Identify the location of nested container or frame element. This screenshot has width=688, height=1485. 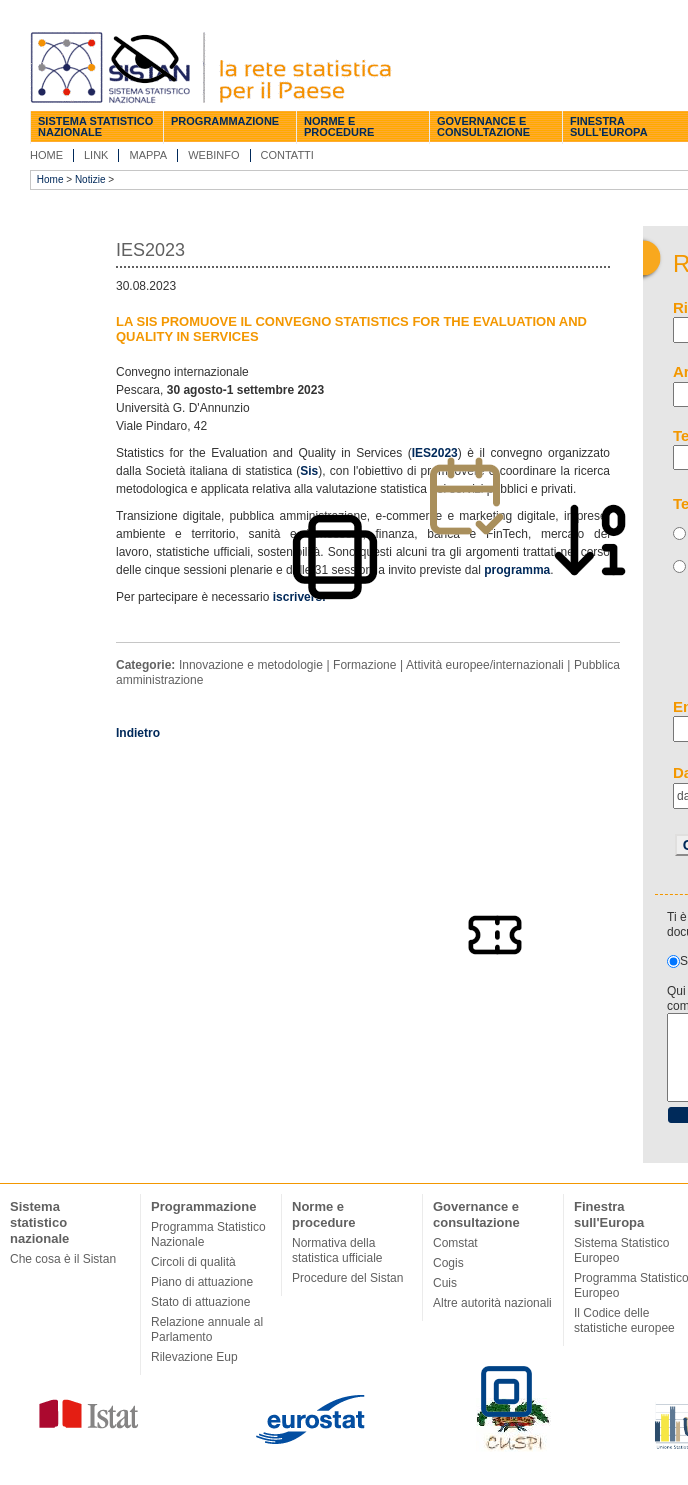
(506, 1391).